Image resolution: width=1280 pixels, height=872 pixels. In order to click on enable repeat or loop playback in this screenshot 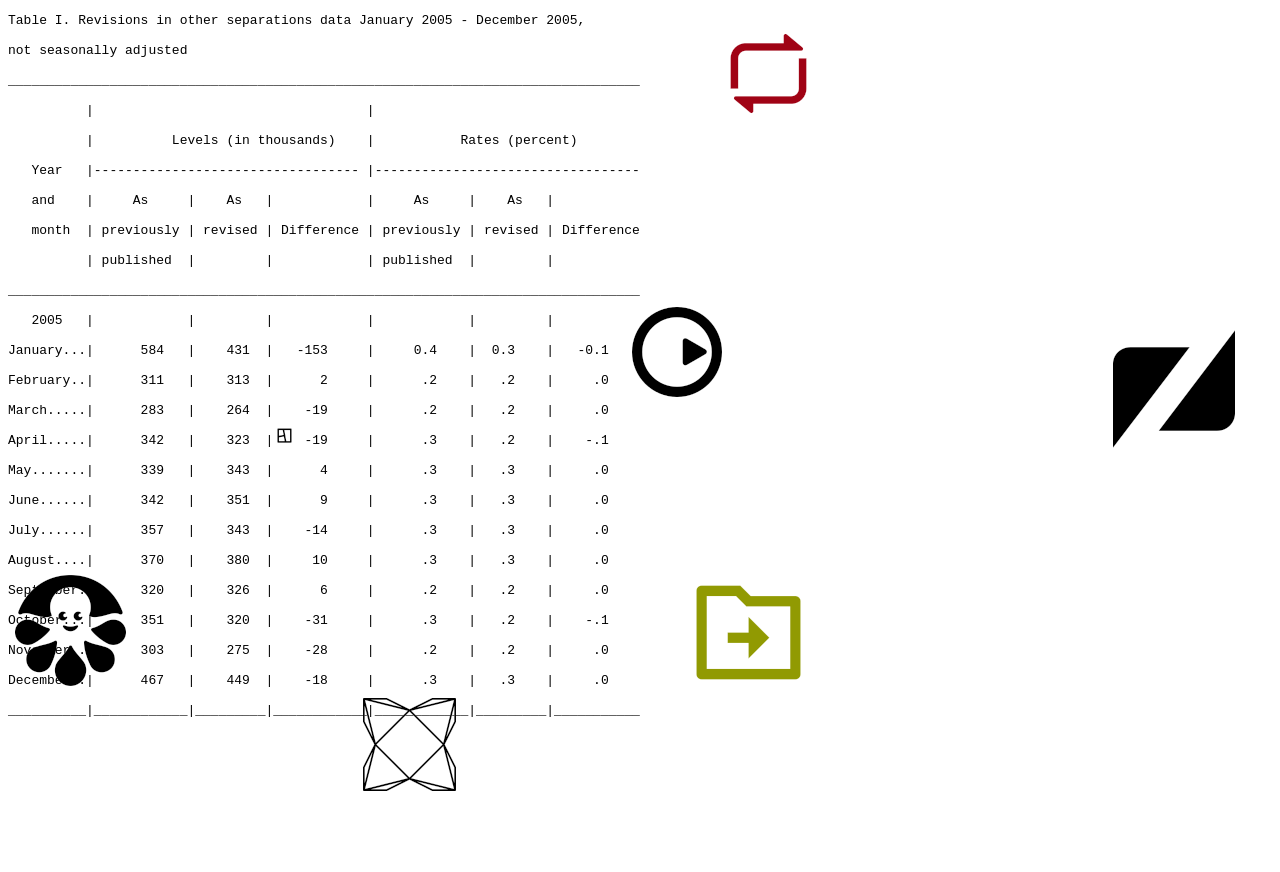, I will do `click(768, 73)`.